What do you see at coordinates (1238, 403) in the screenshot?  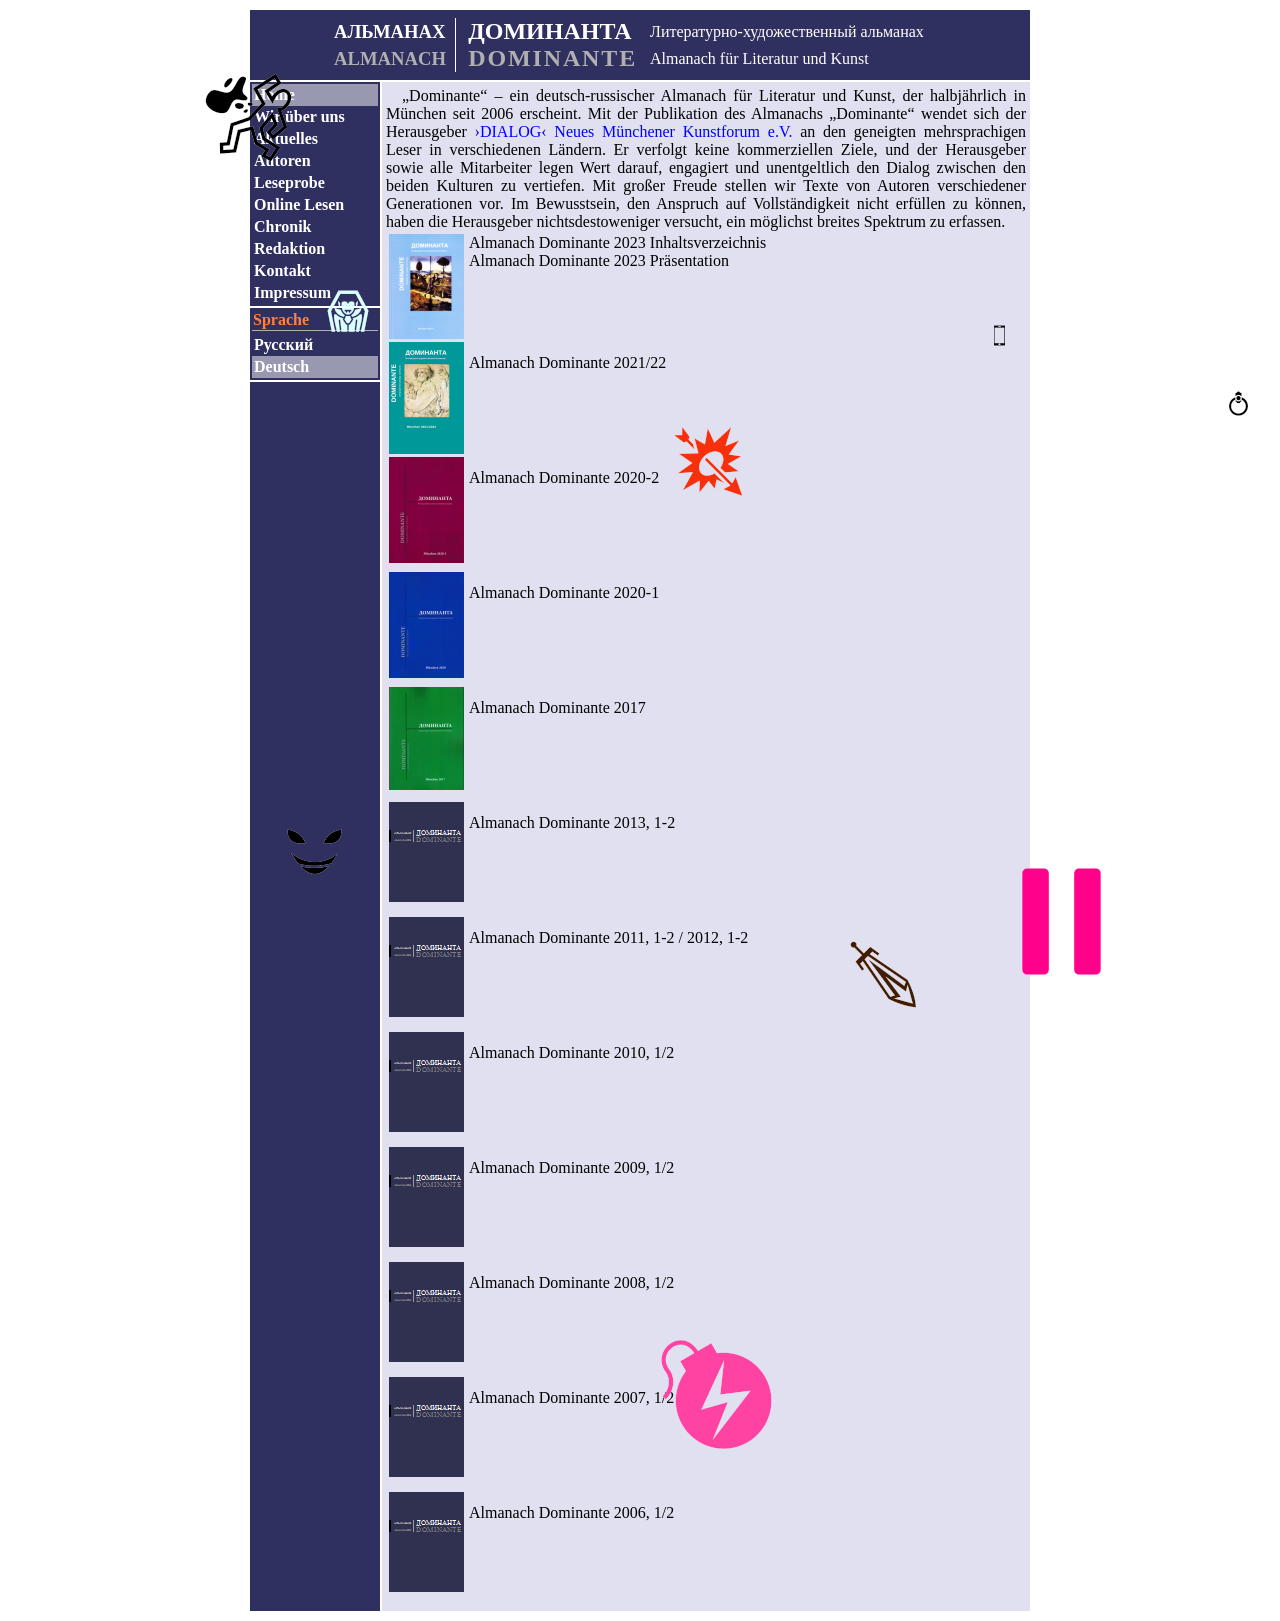 I see `access door or entrance settings` at bounding box center [1238, 403].